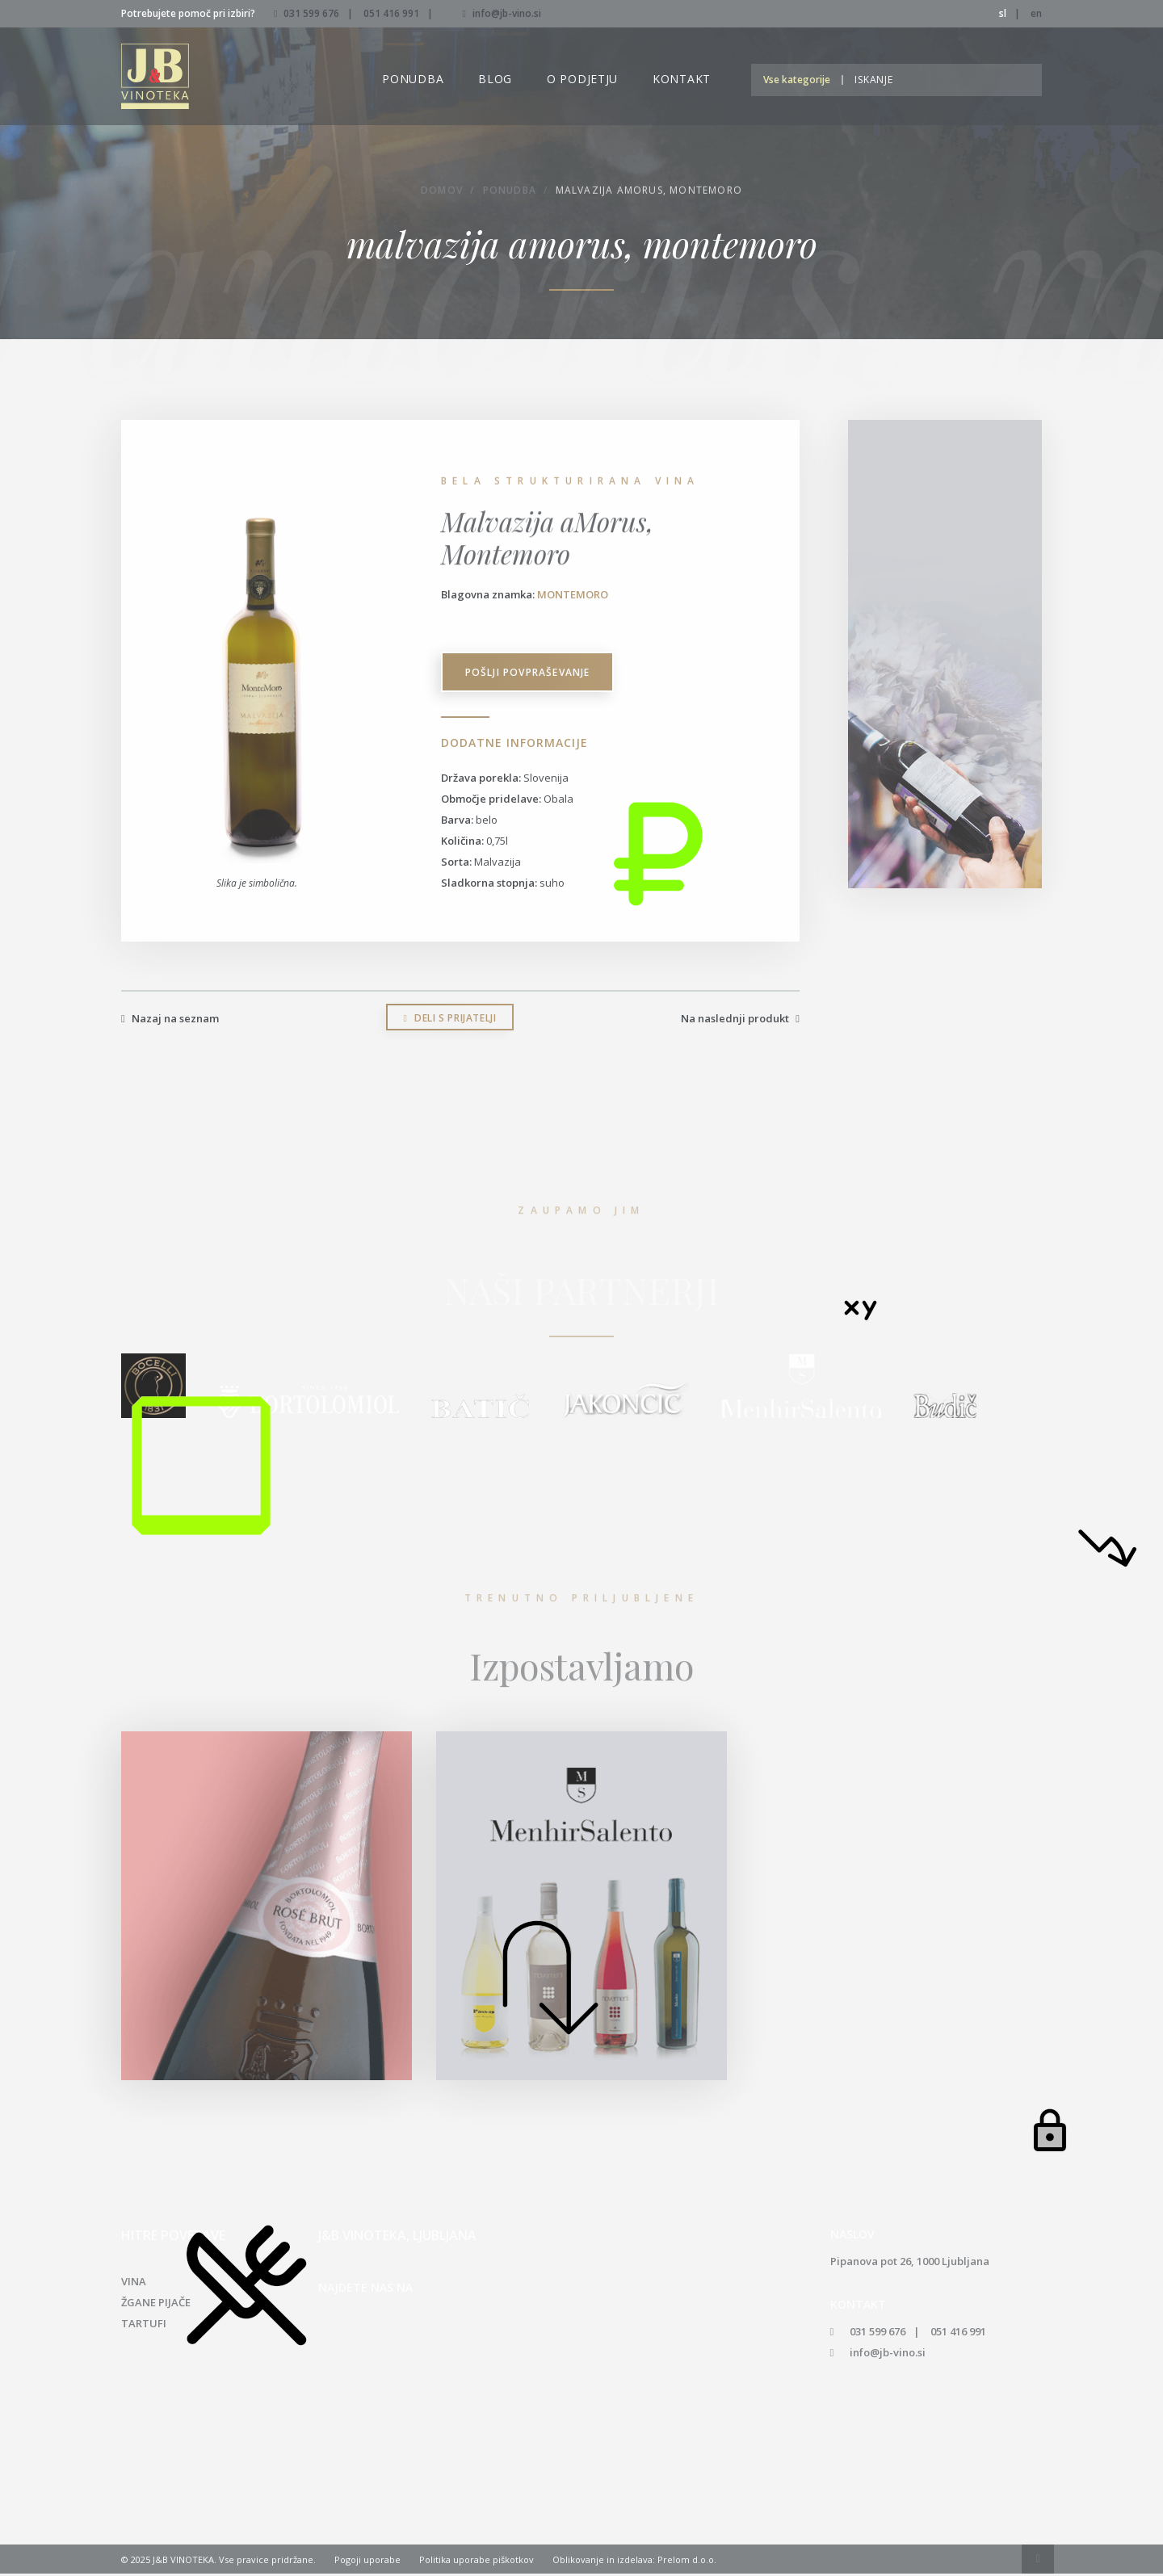 The height and width of the screenshot is (2576, 1163). Describe the element at coordinates (546, 1978) in the screenshot. I see `redo or repeat last action` at that location.